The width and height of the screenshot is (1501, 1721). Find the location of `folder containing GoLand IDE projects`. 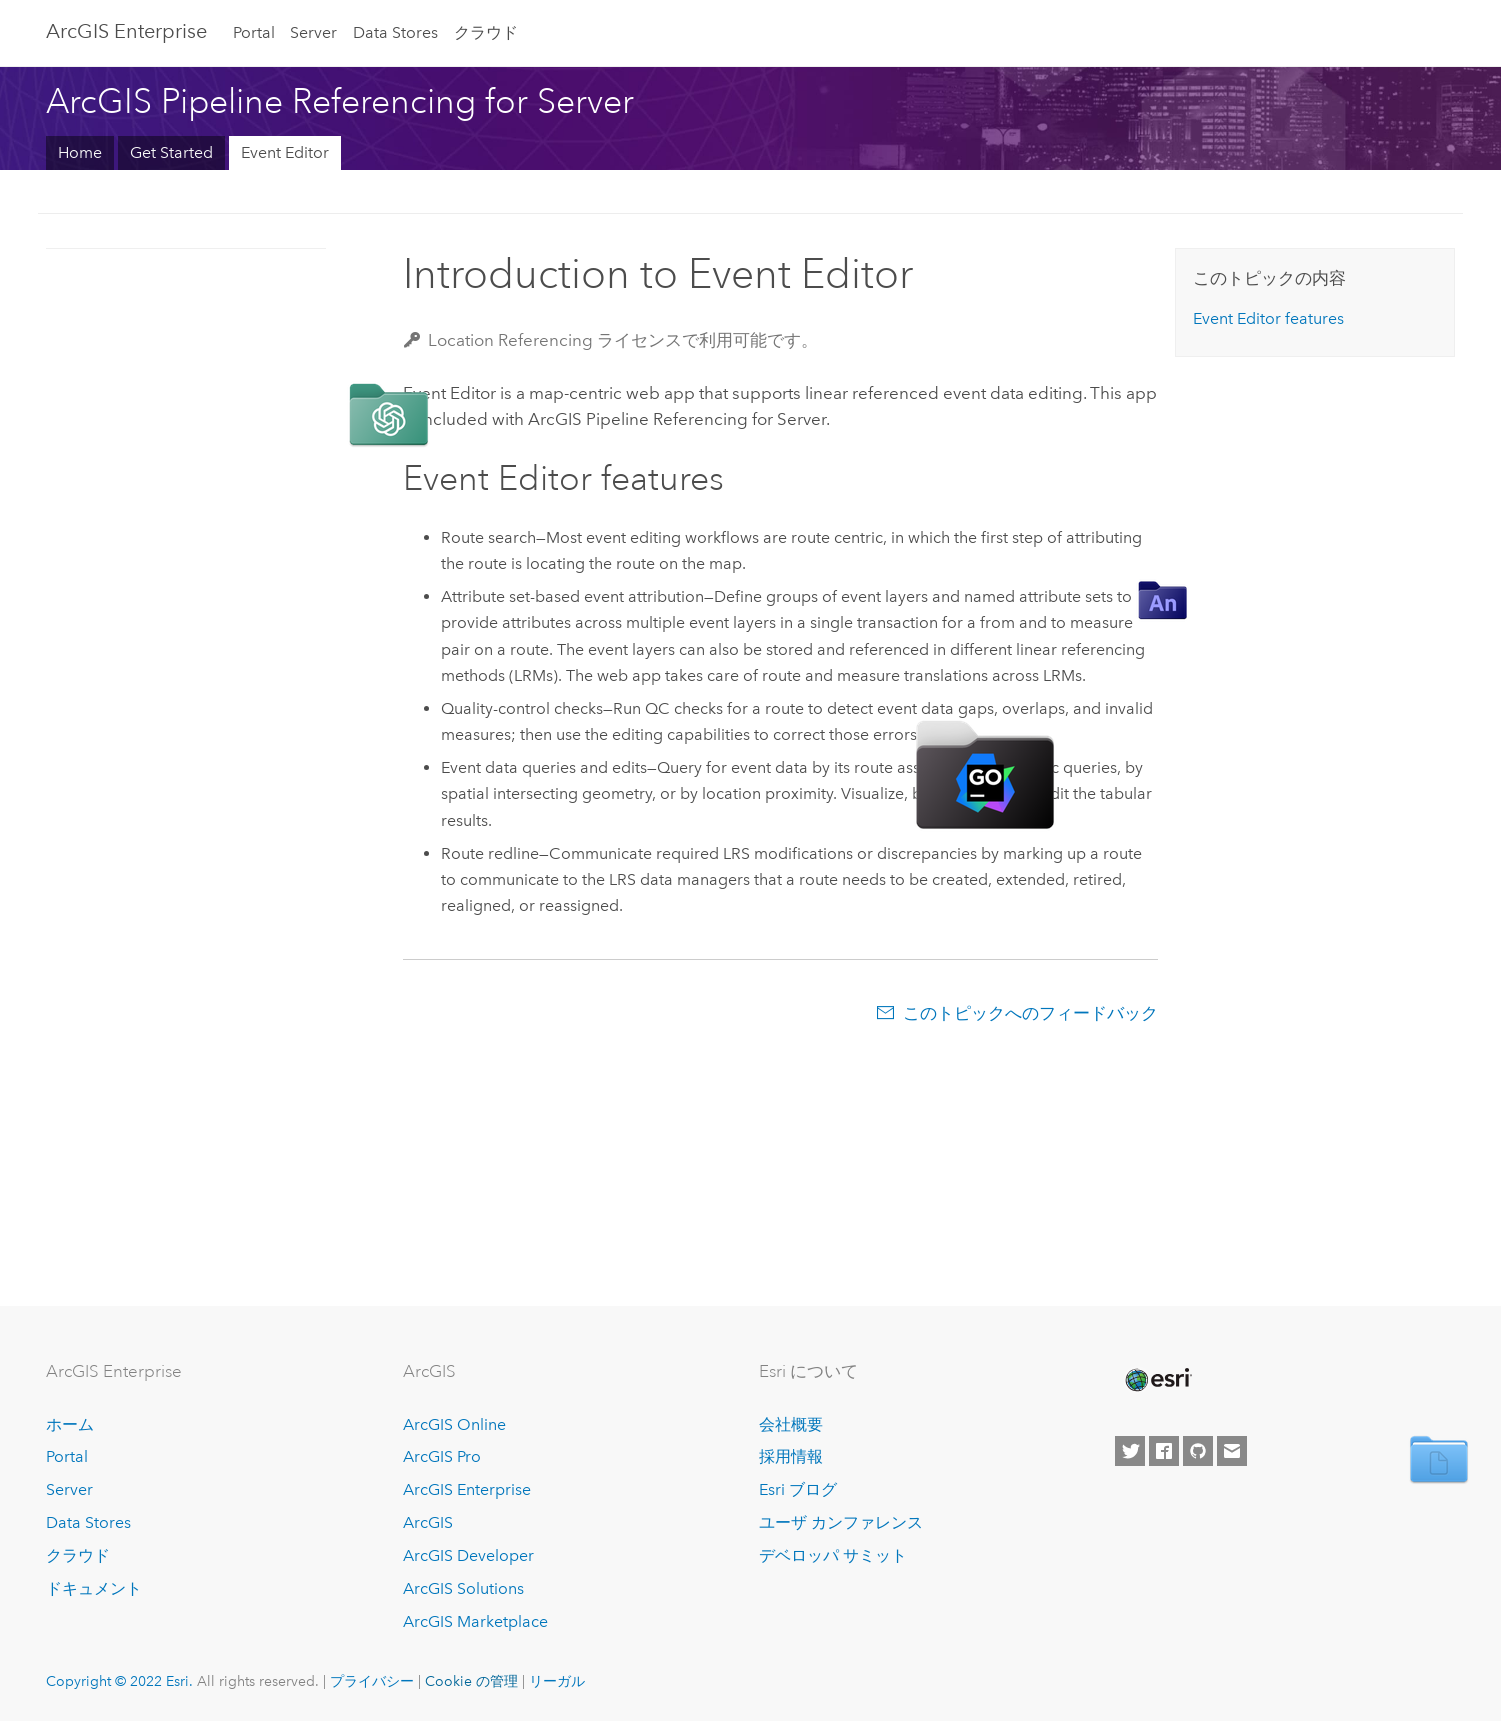

folder containing GoLand IDE projects is located at coordinates (984, 778).